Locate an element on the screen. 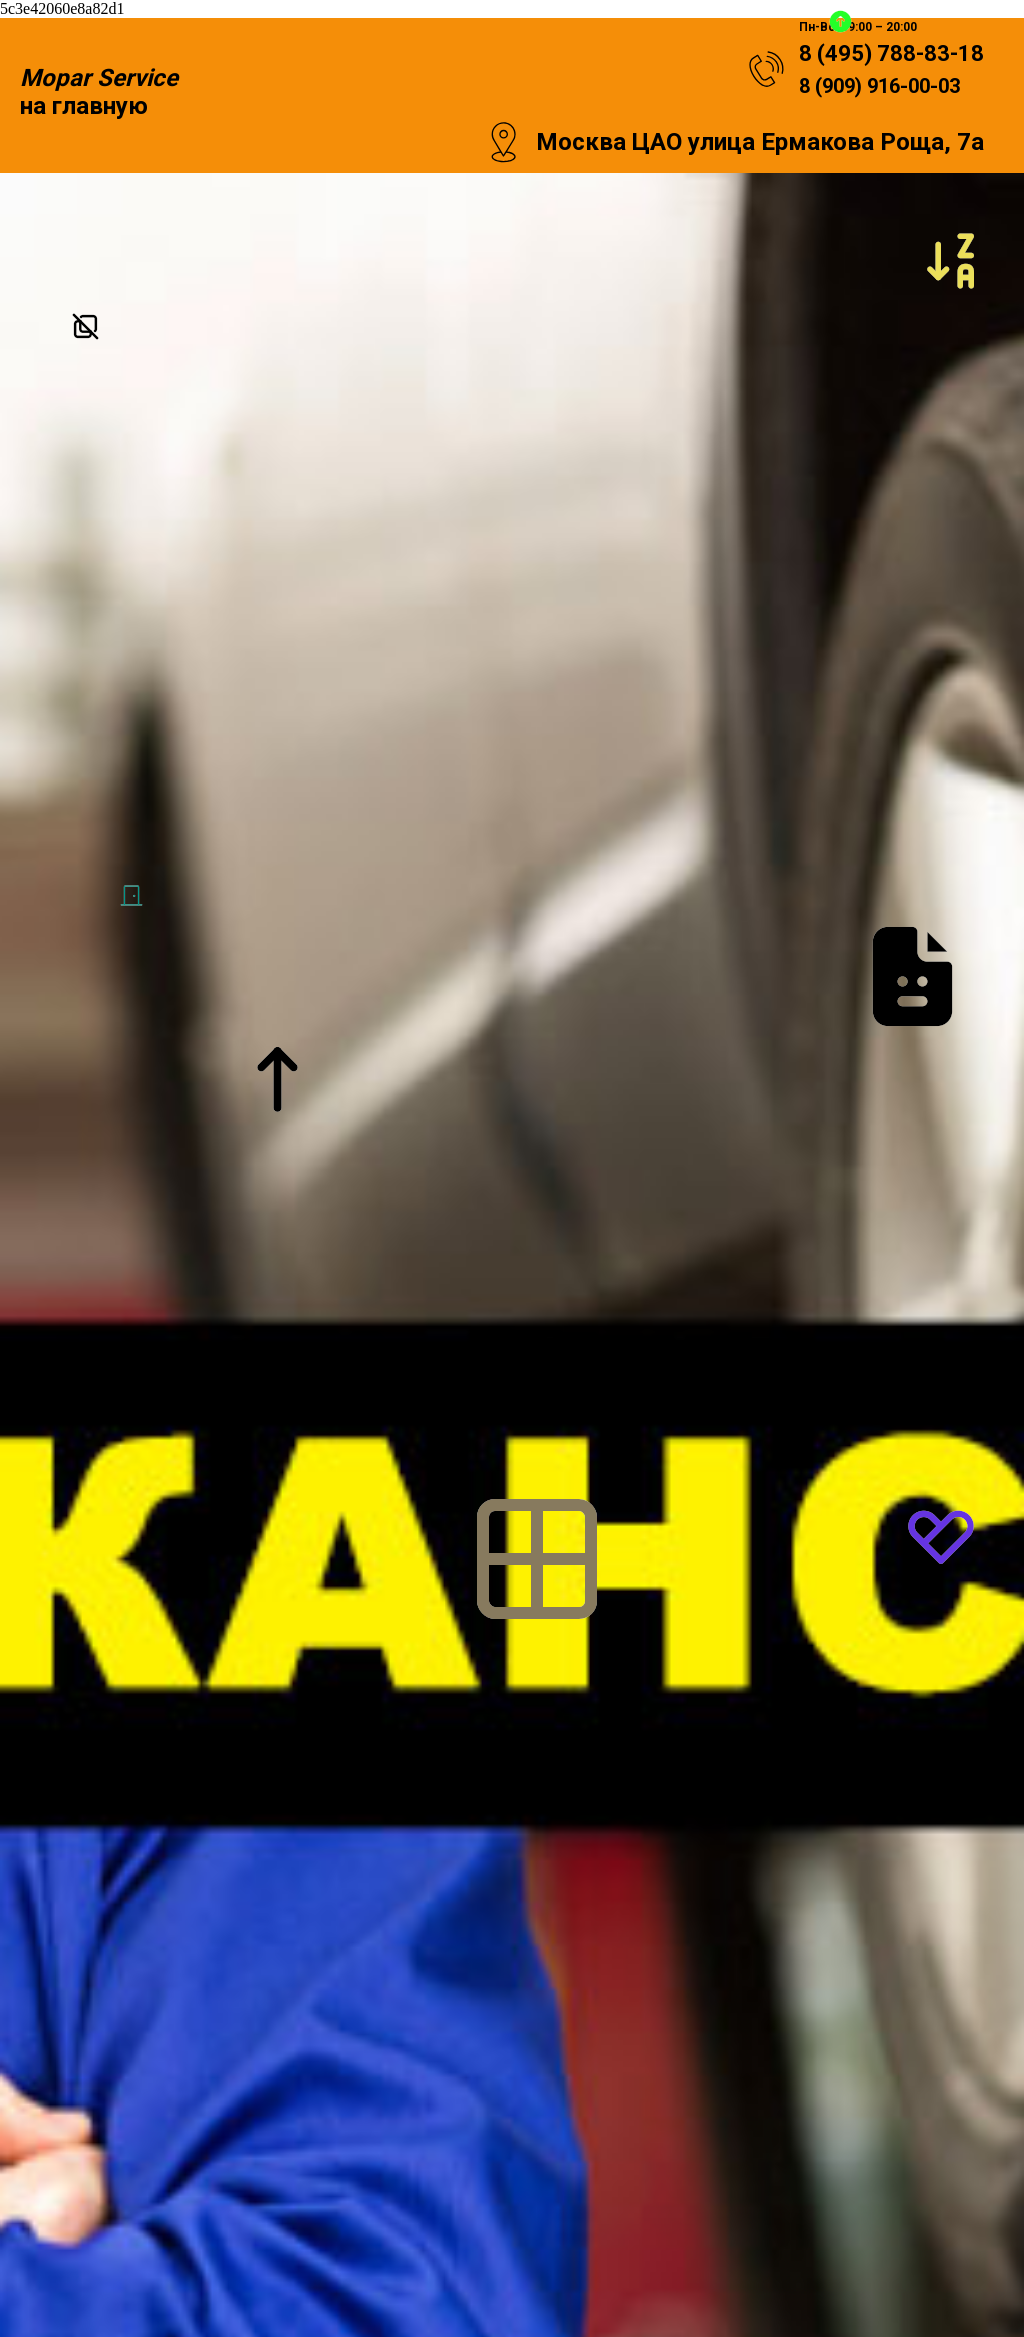 Image resolution: width=1024 pixels, height=2337 pixels. open Google Fit app is located at coordinates (941, 1536).